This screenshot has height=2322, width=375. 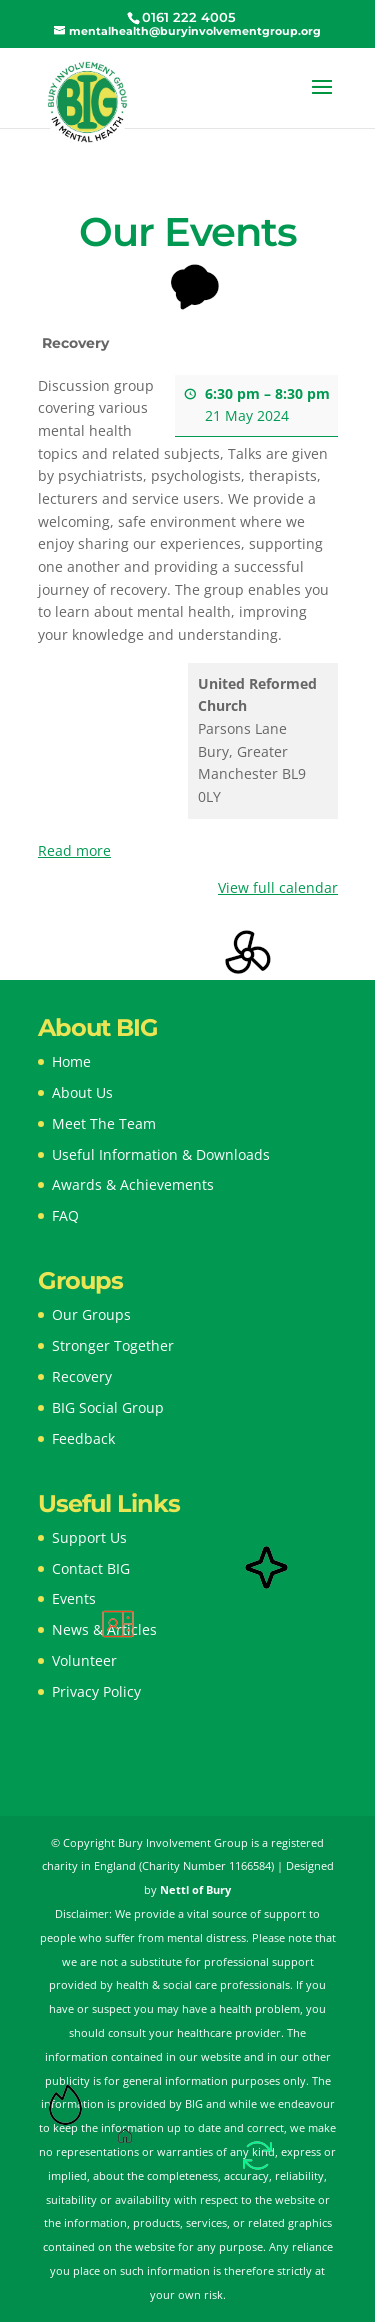 What do you see at coordinates (65, 2105) in the screenshot?
I see `indicates trending or popular content` at bounding box center [65, 2105].